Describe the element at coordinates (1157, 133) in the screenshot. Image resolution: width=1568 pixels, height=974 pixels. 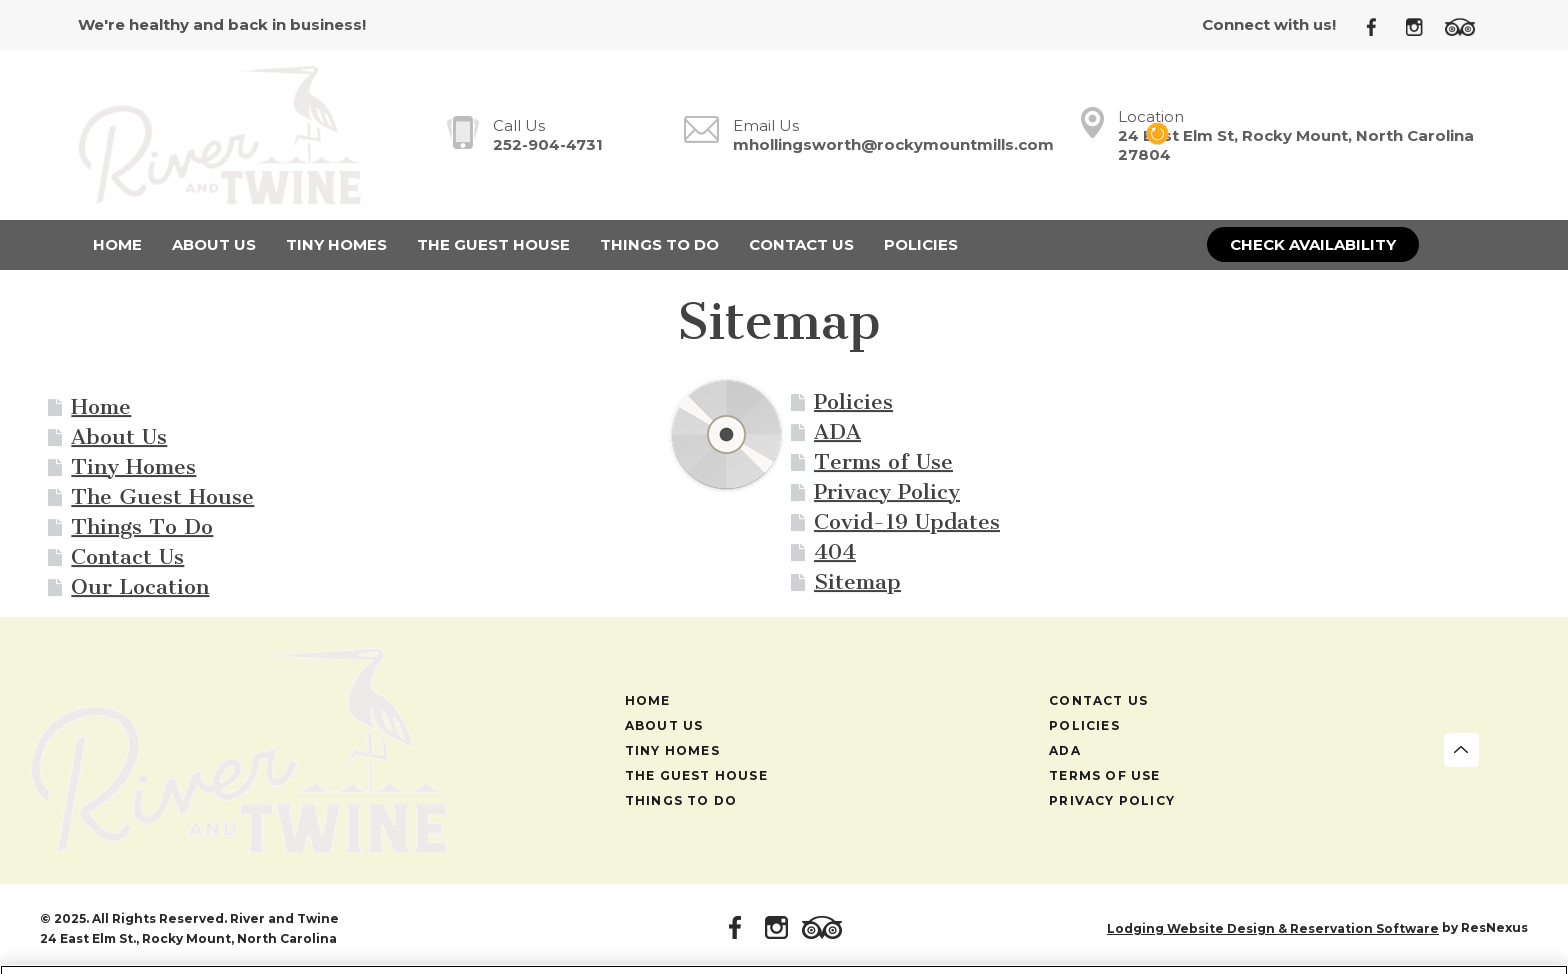
I see `reboot or restart the system` at that location.